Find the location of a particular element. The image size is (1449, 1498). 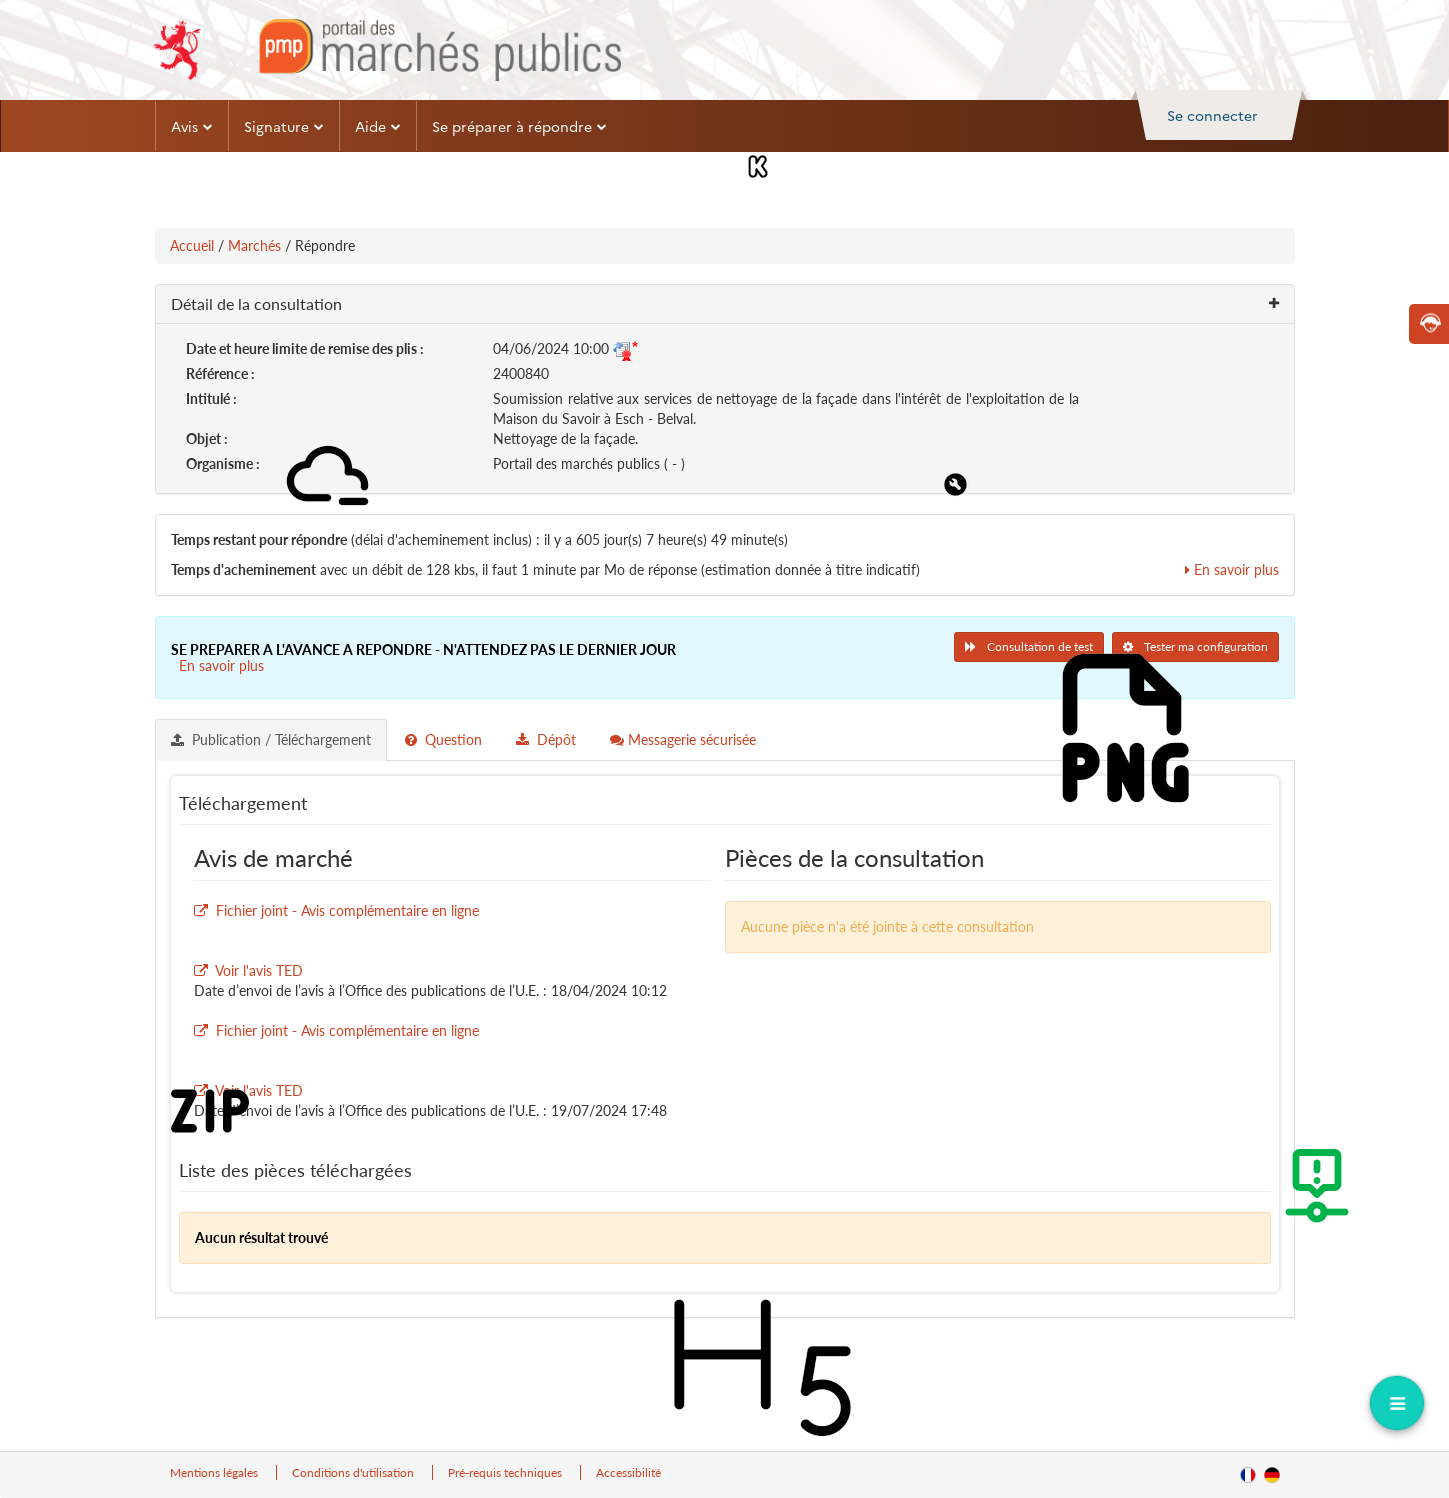

link to Kickstarter profile or campaign is located at coordinates (757, 166).